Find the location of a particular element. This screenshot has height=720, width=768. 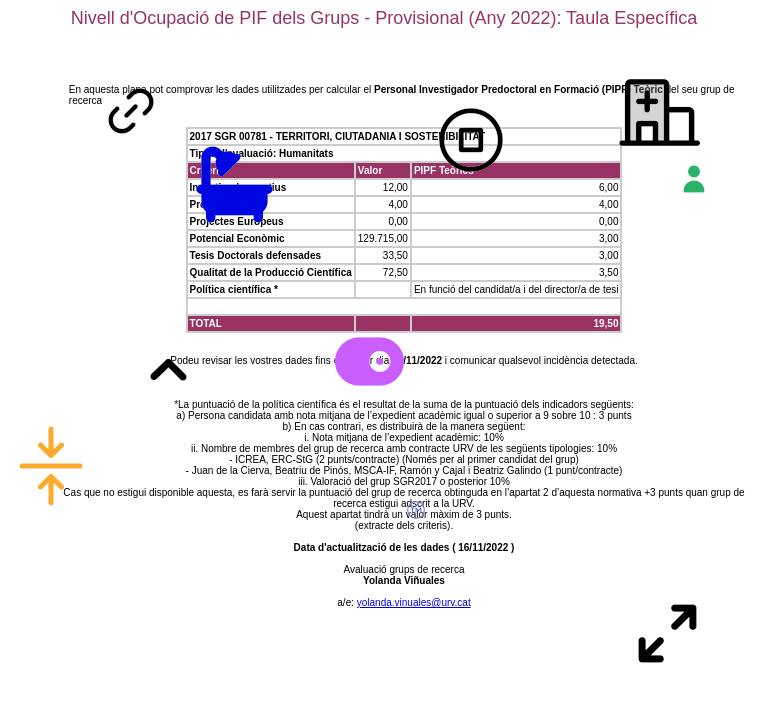

indicates trademarked content or branding is located at coordinates (416, 510).